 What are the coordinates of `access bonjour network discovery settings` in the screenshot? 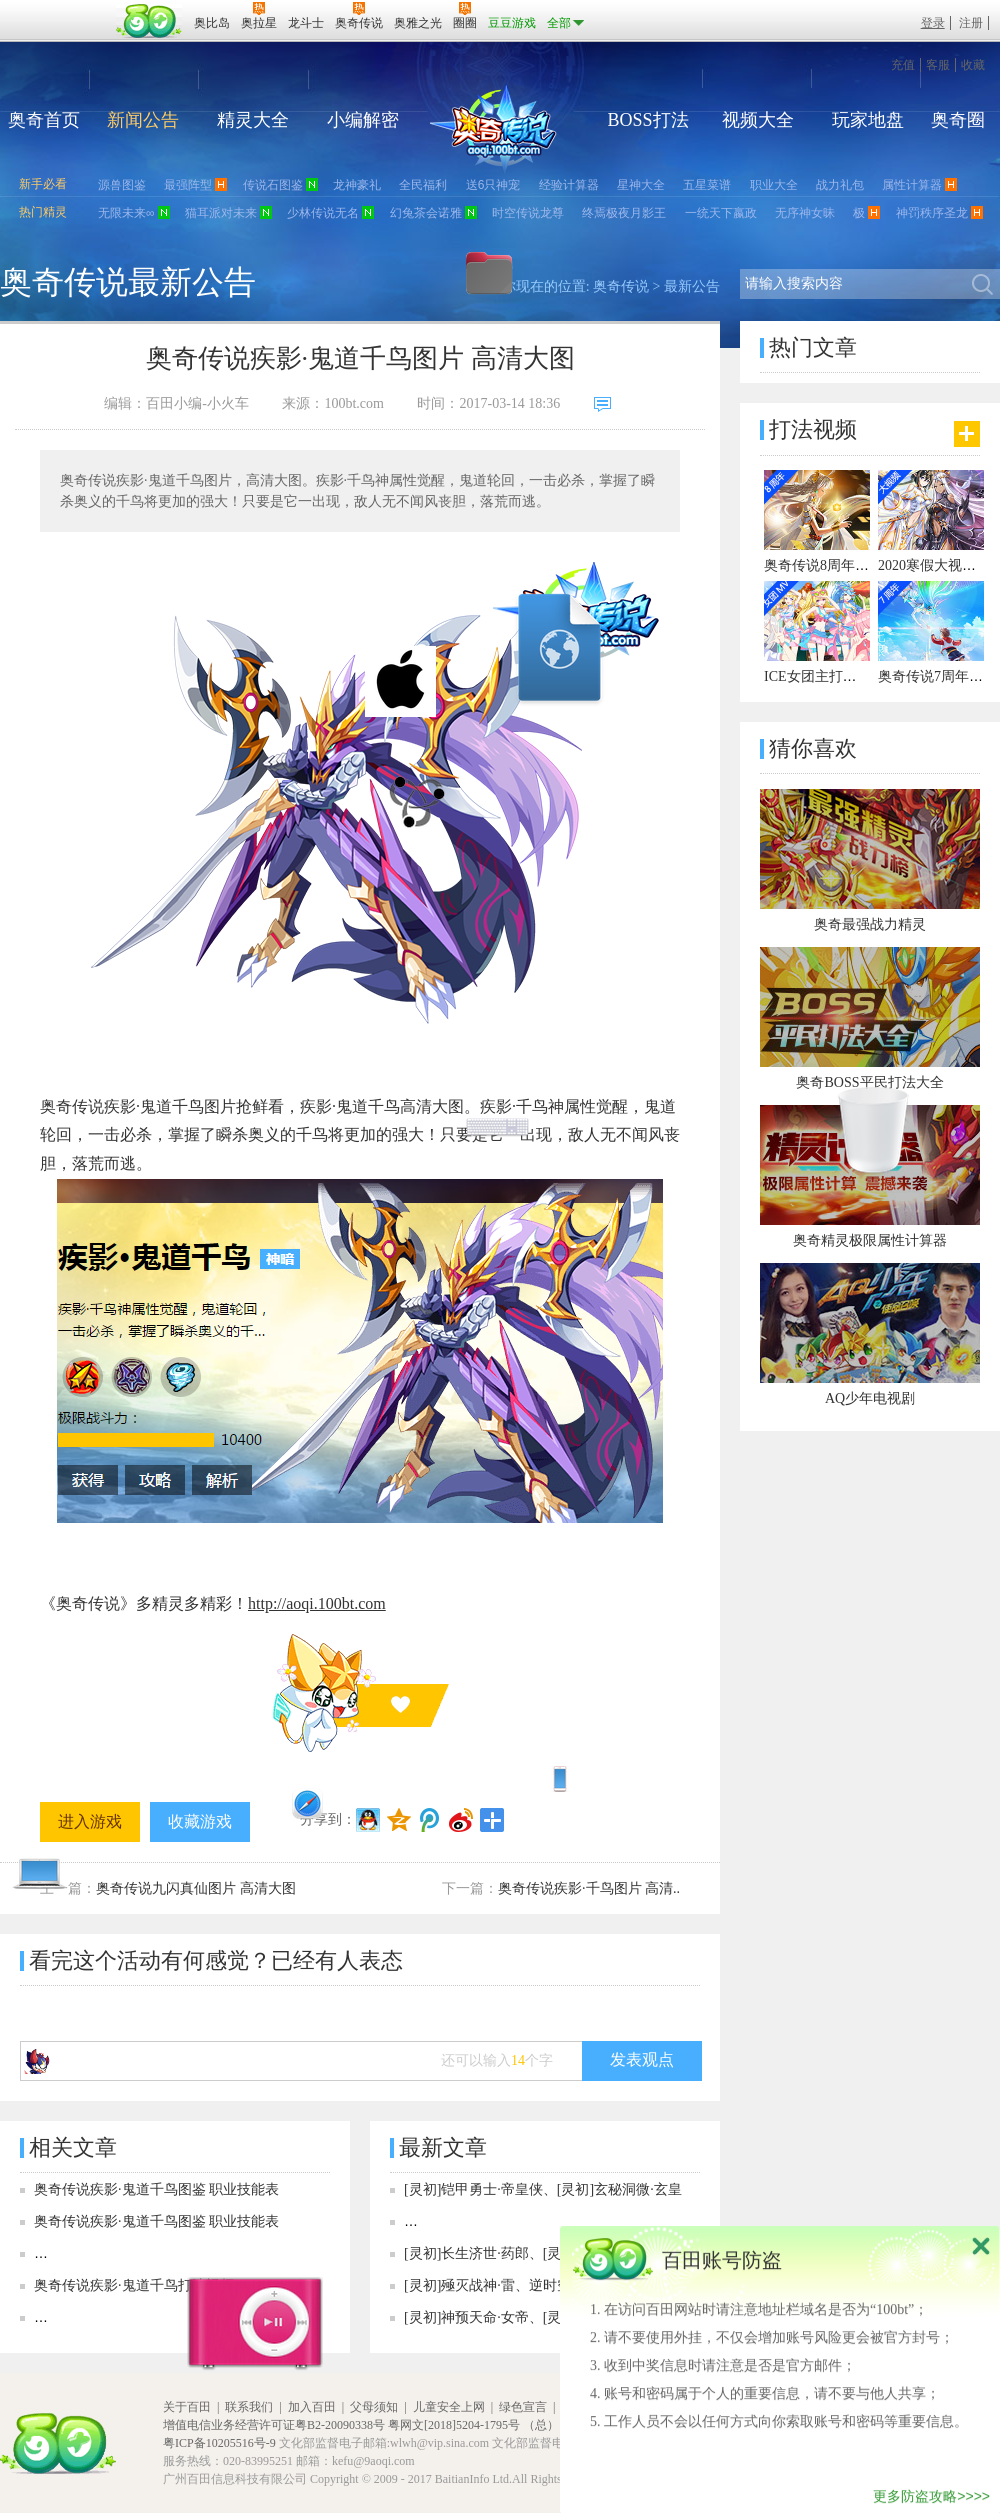 It's located at (417, 802).